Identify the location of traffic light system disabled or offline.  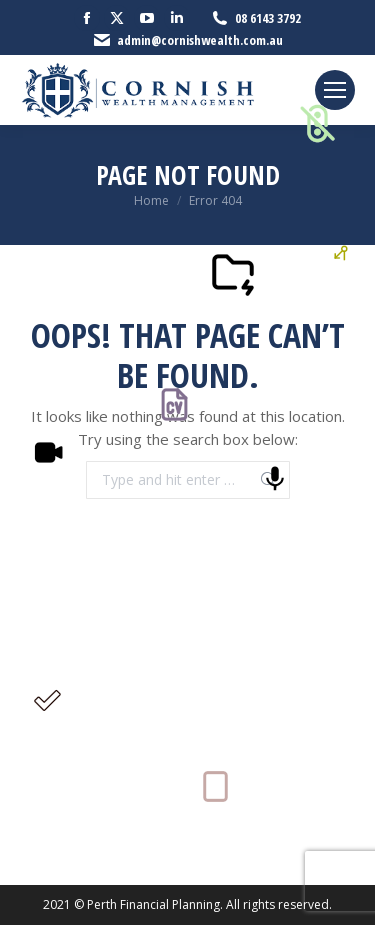
(317, 123).